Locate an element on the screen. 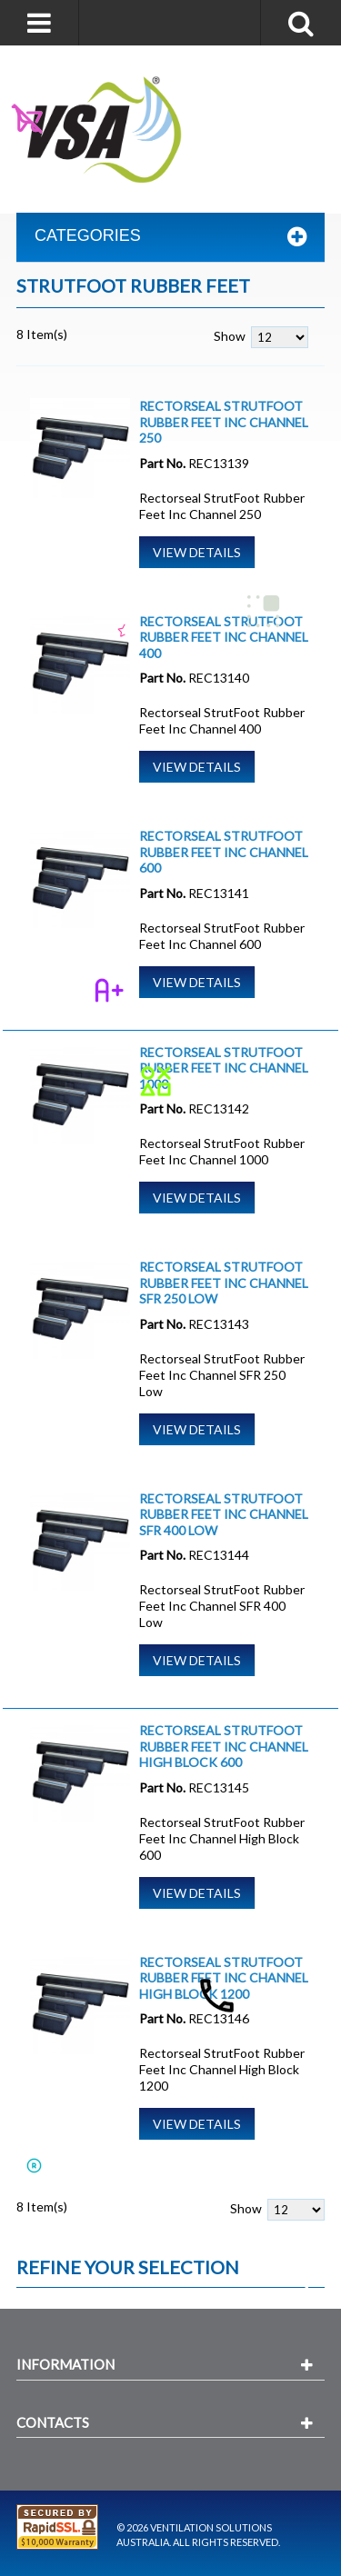  browse icon library or icon picker is located at coordinates (155, 1081).